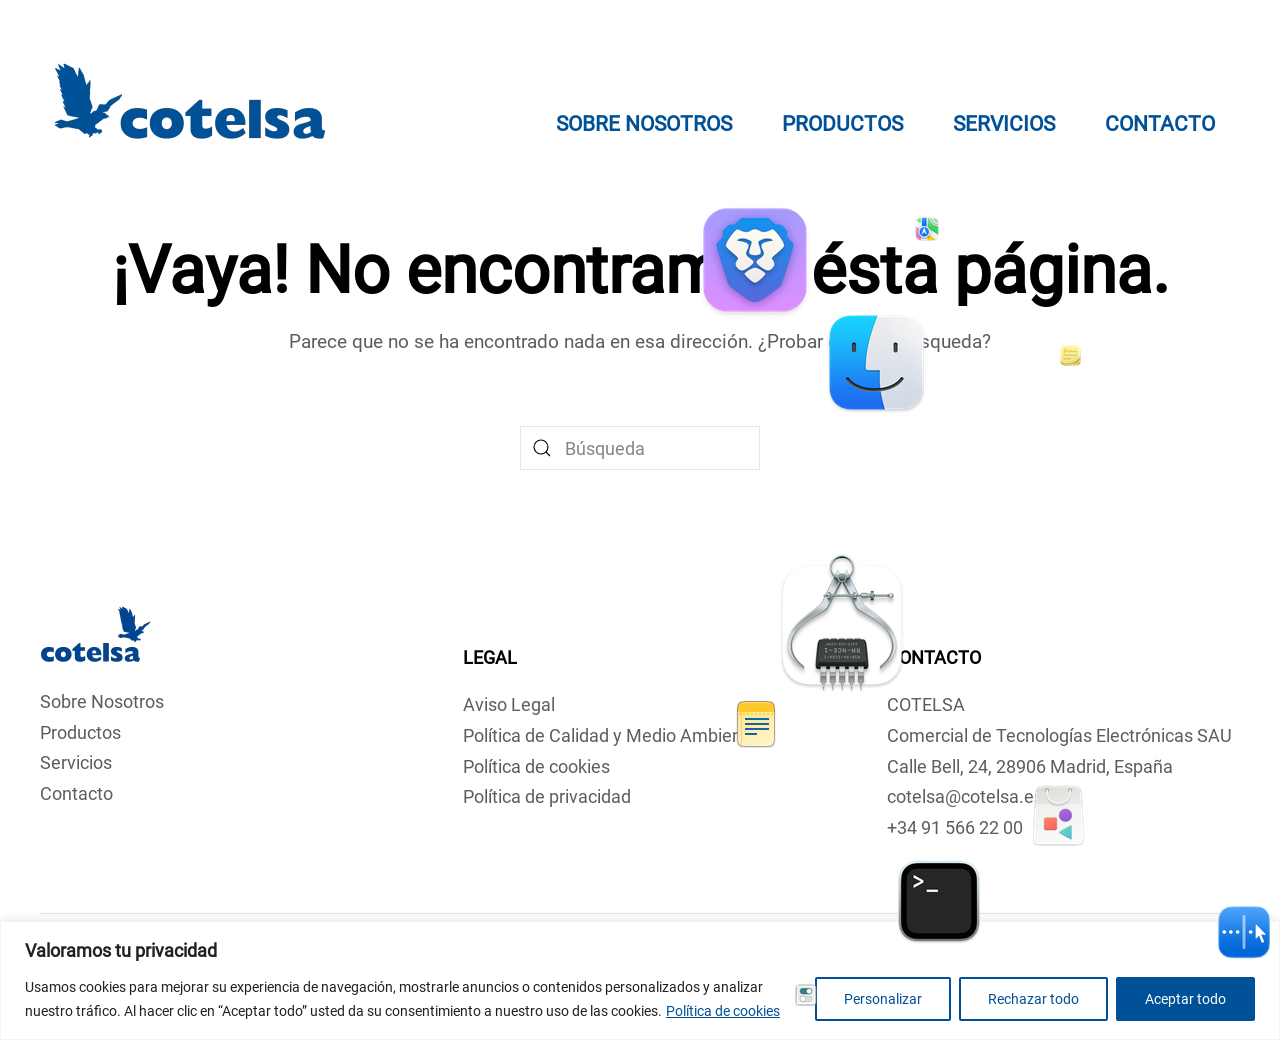  Describe the element at coordinates (1070, 355) in the screenshot. I see `open the Stickies app for quick notes` at that location.